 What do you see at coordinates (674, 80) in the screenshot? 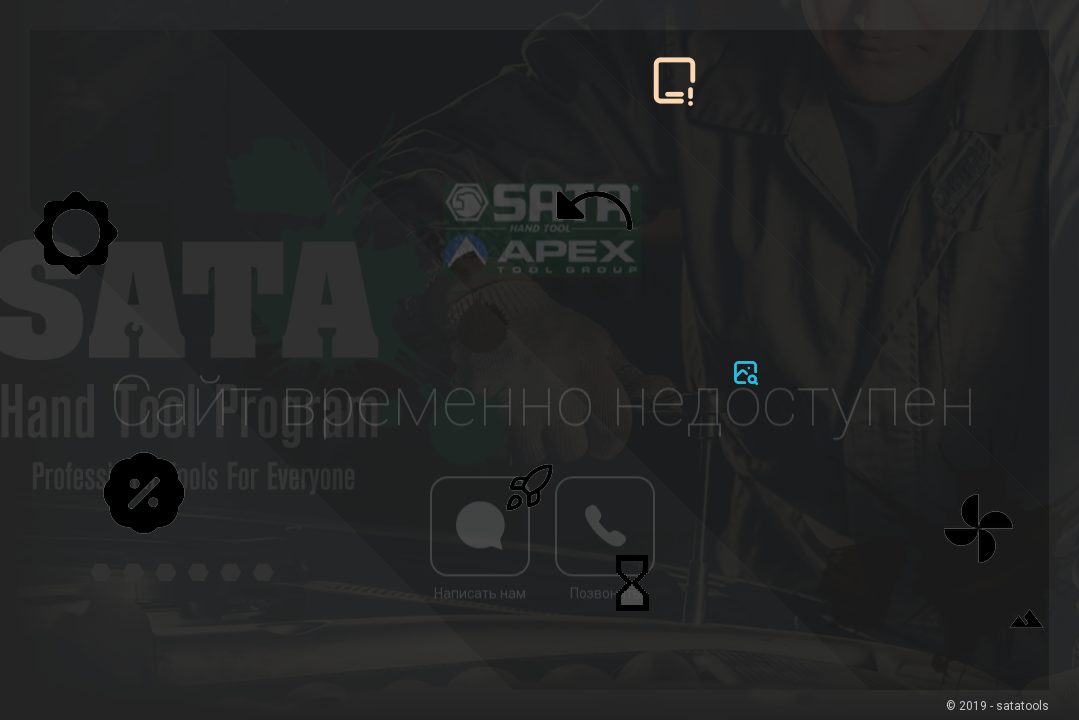
I see `iPad device error or warning` at bounding box center [674, 80].